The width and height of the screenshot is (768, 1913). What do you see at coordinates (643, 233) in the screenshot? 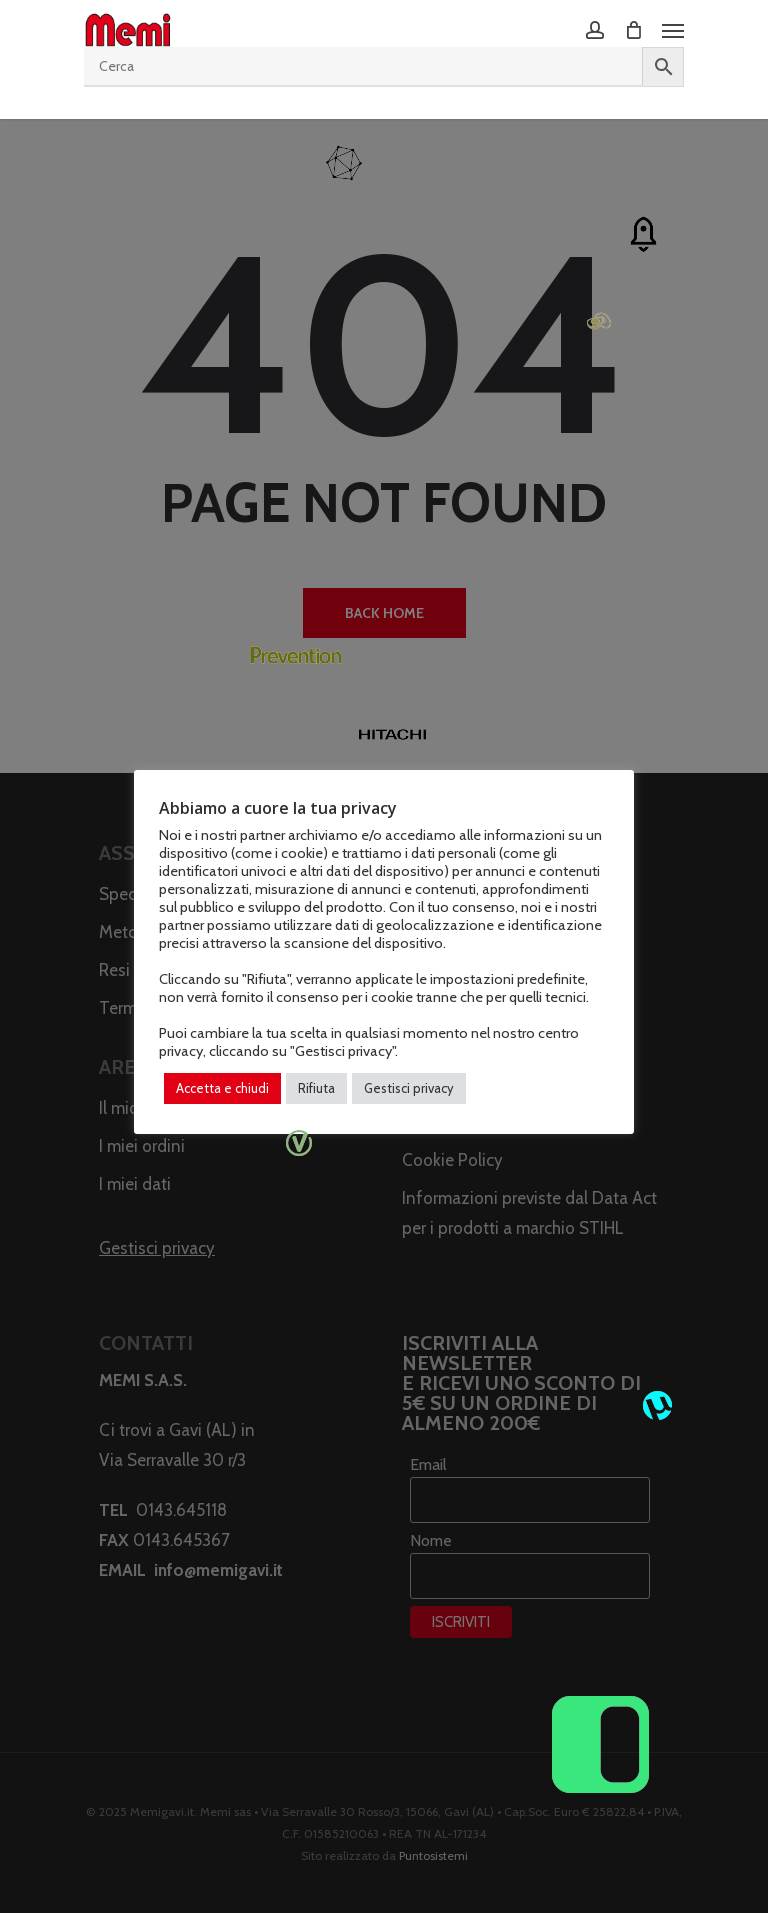
I see `launch or deploy an application` at bounding box center [643, 233].